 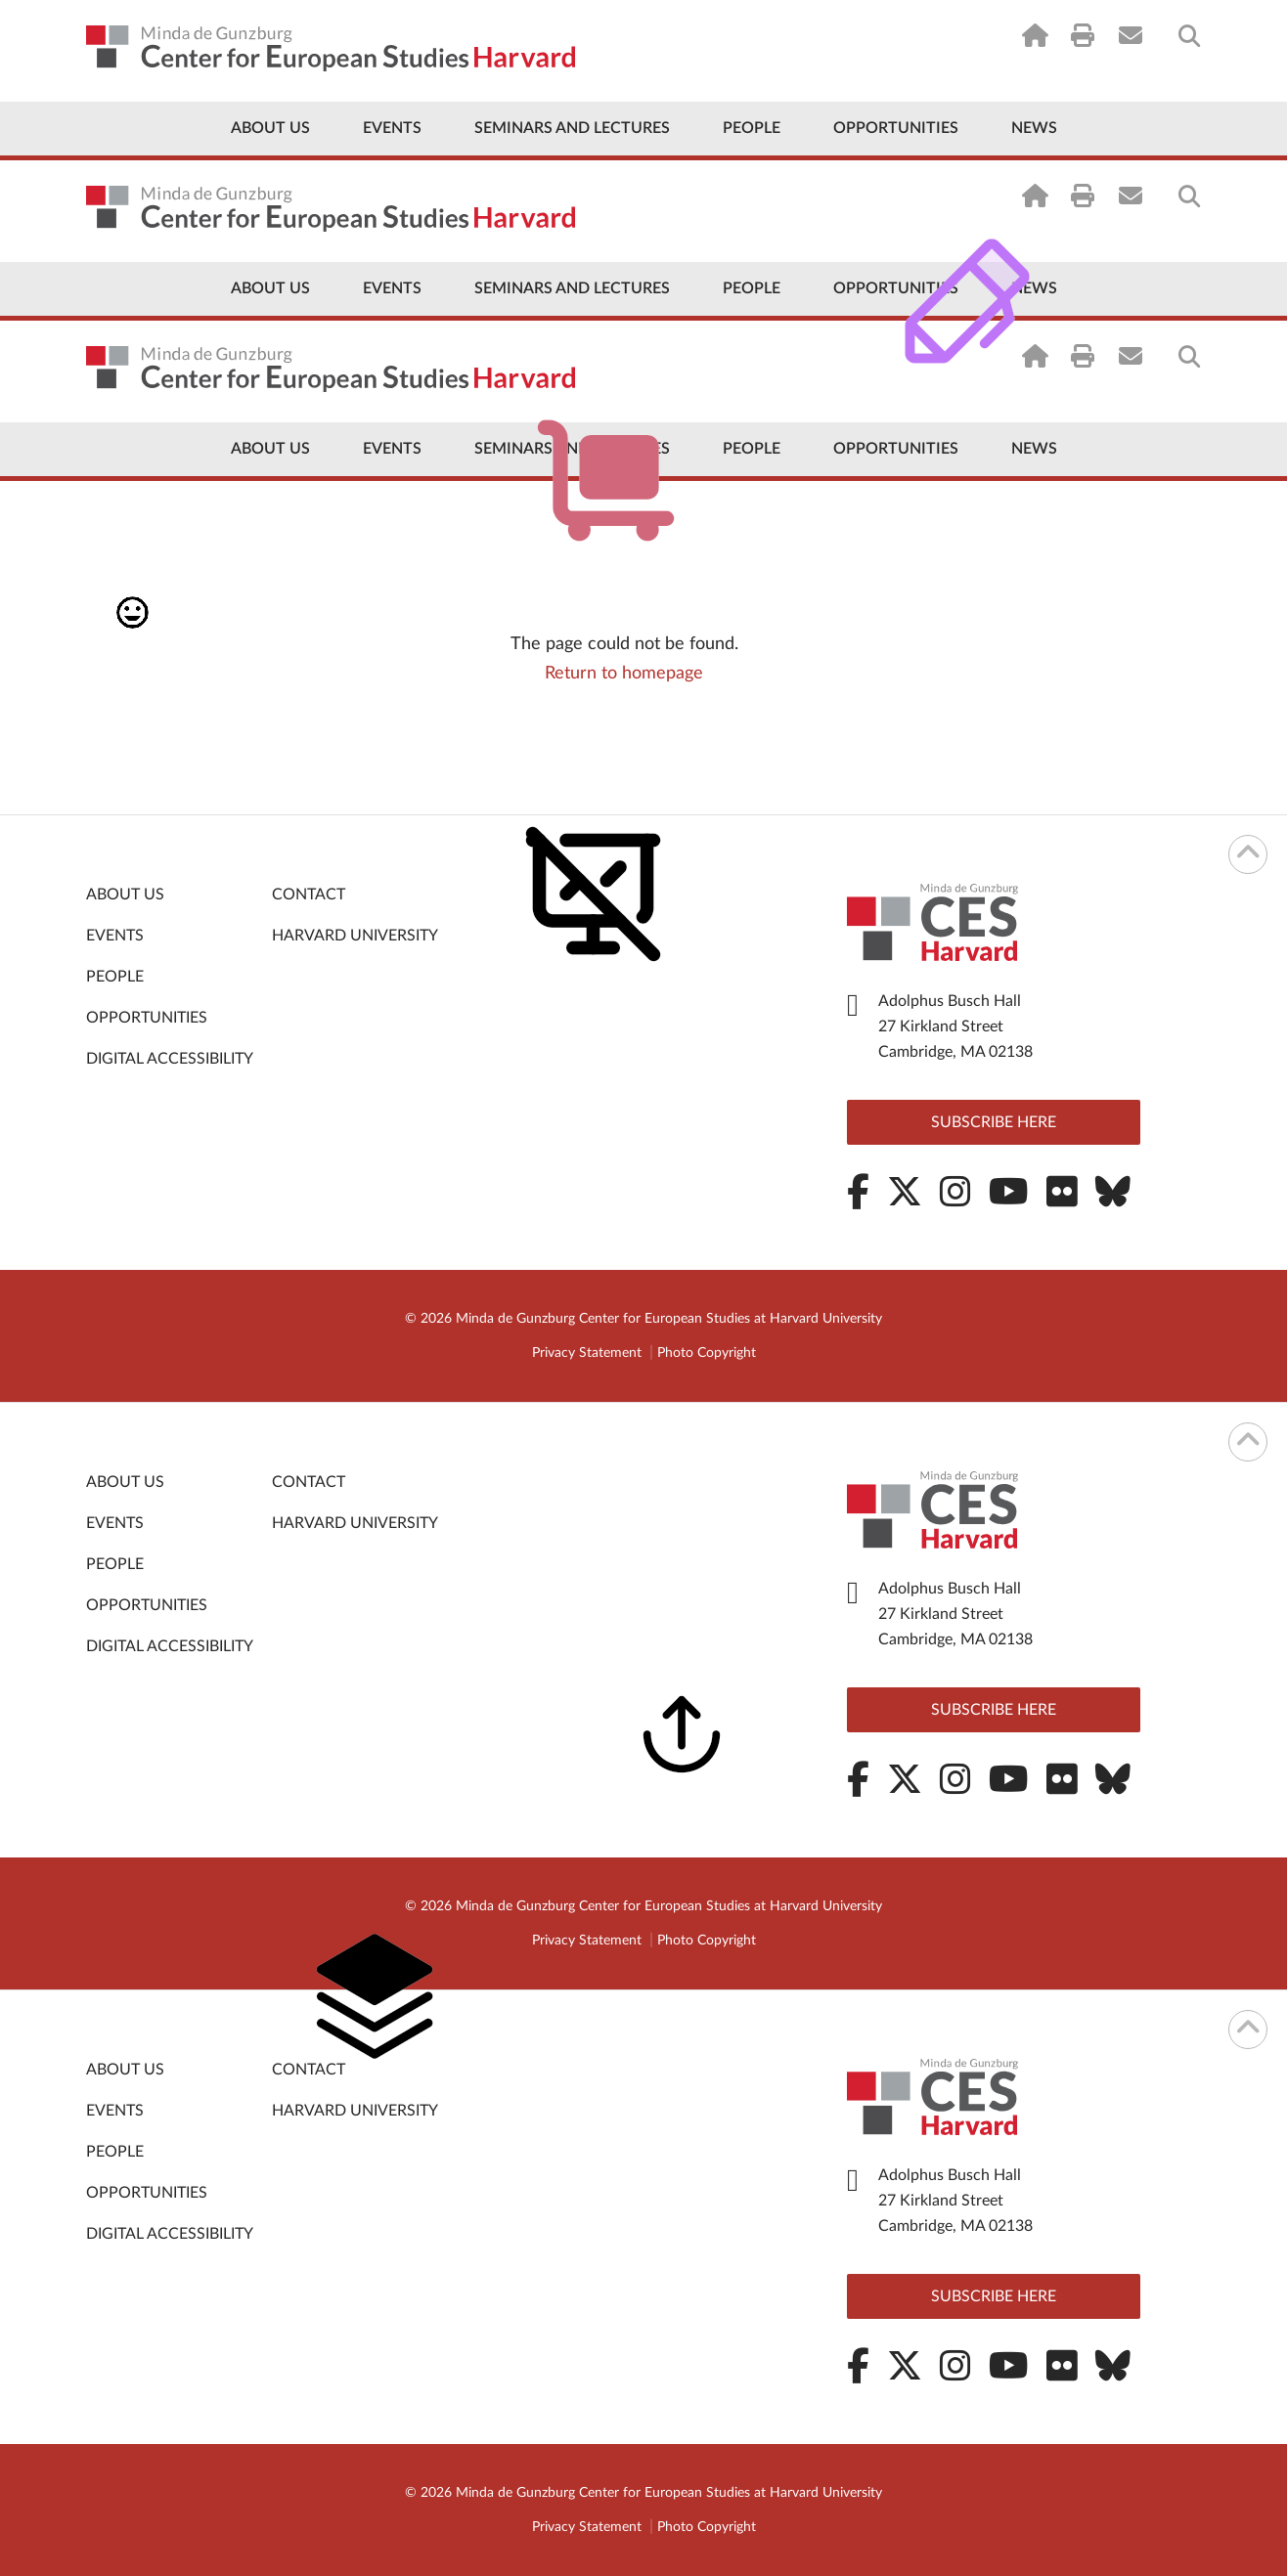 What do you see at coordinates (375, 1996) in the screenshot?
I see `view layers or stacked content` at bounding box center [375, 1996].